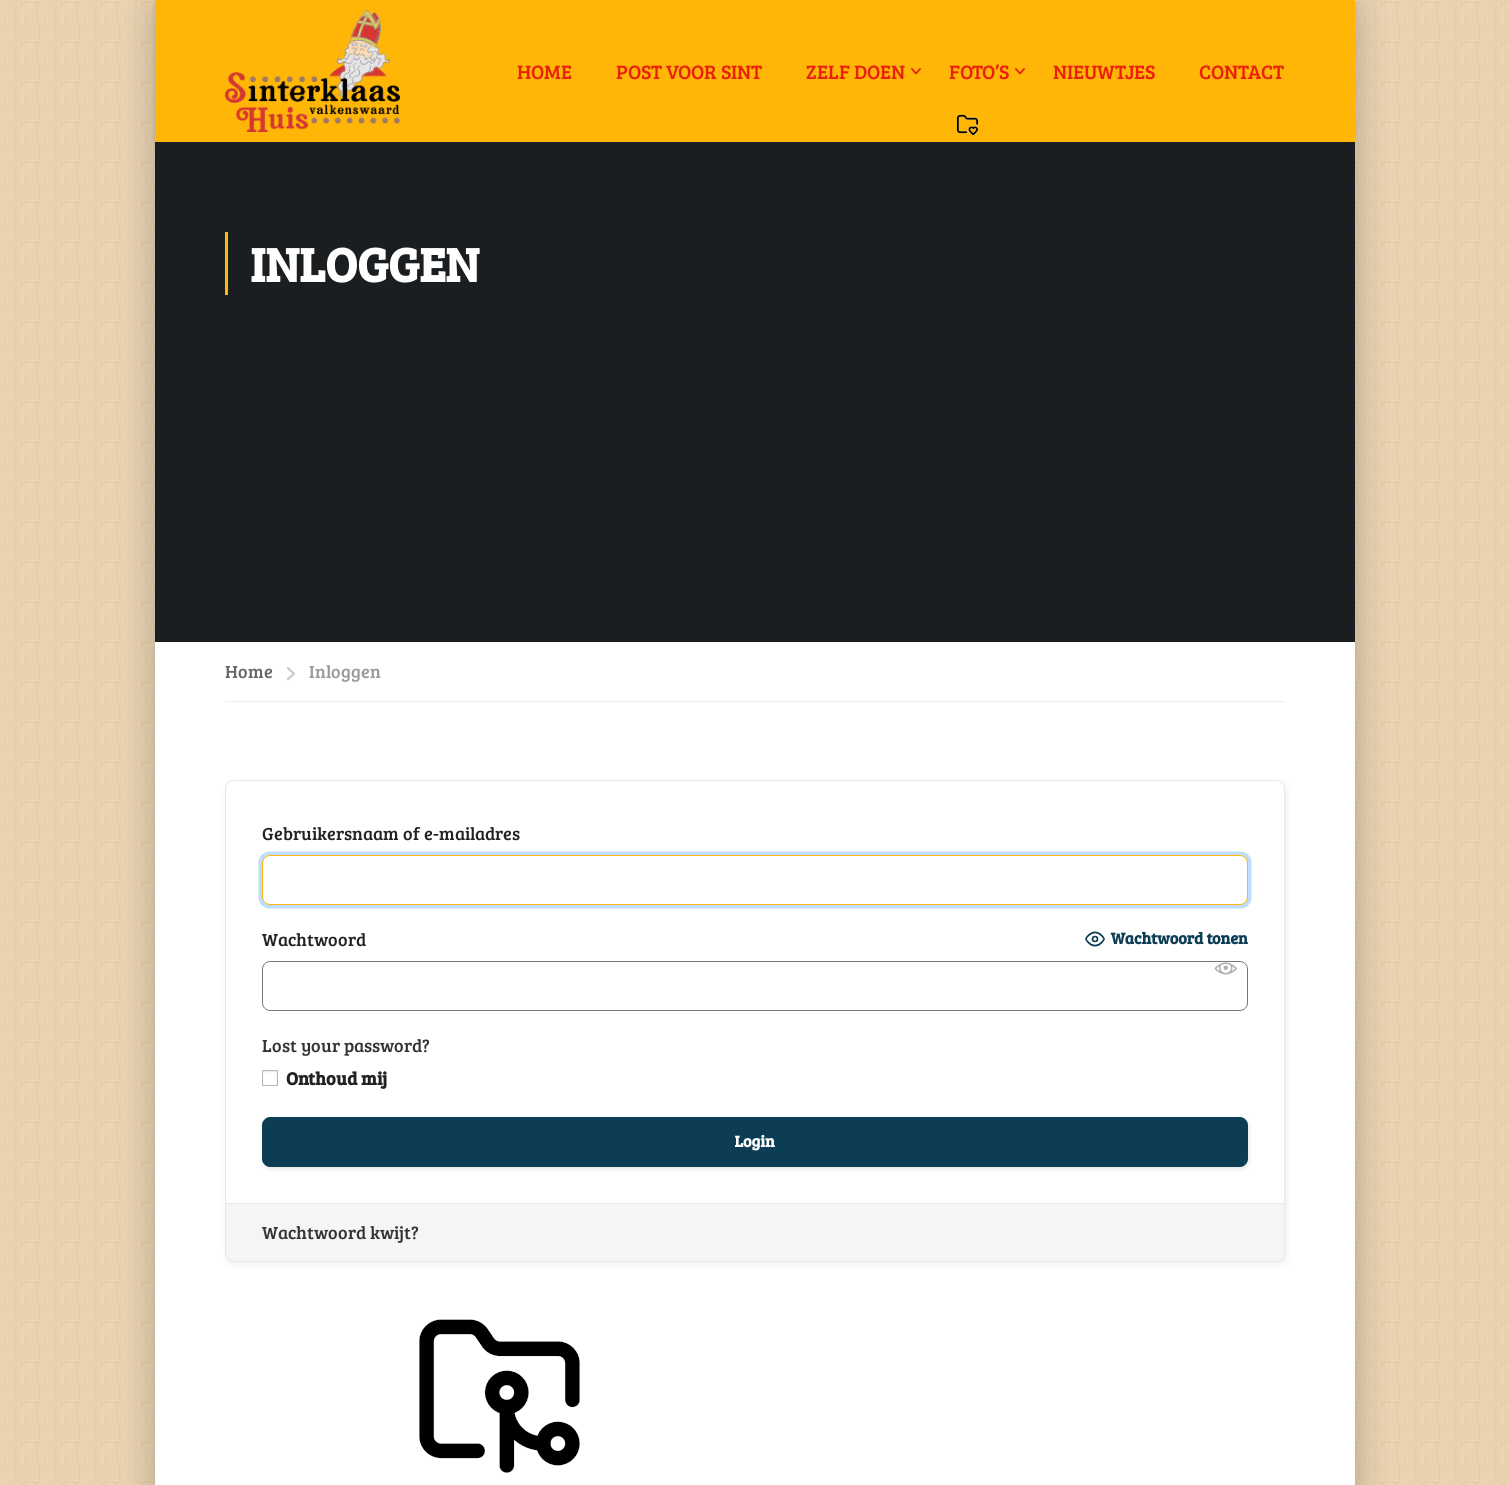 The height and width of the screenshot is (1485, 1509). Describe the element at coordinates (967, 124) in the screenshot. I see `access your favorites folder` at that location.